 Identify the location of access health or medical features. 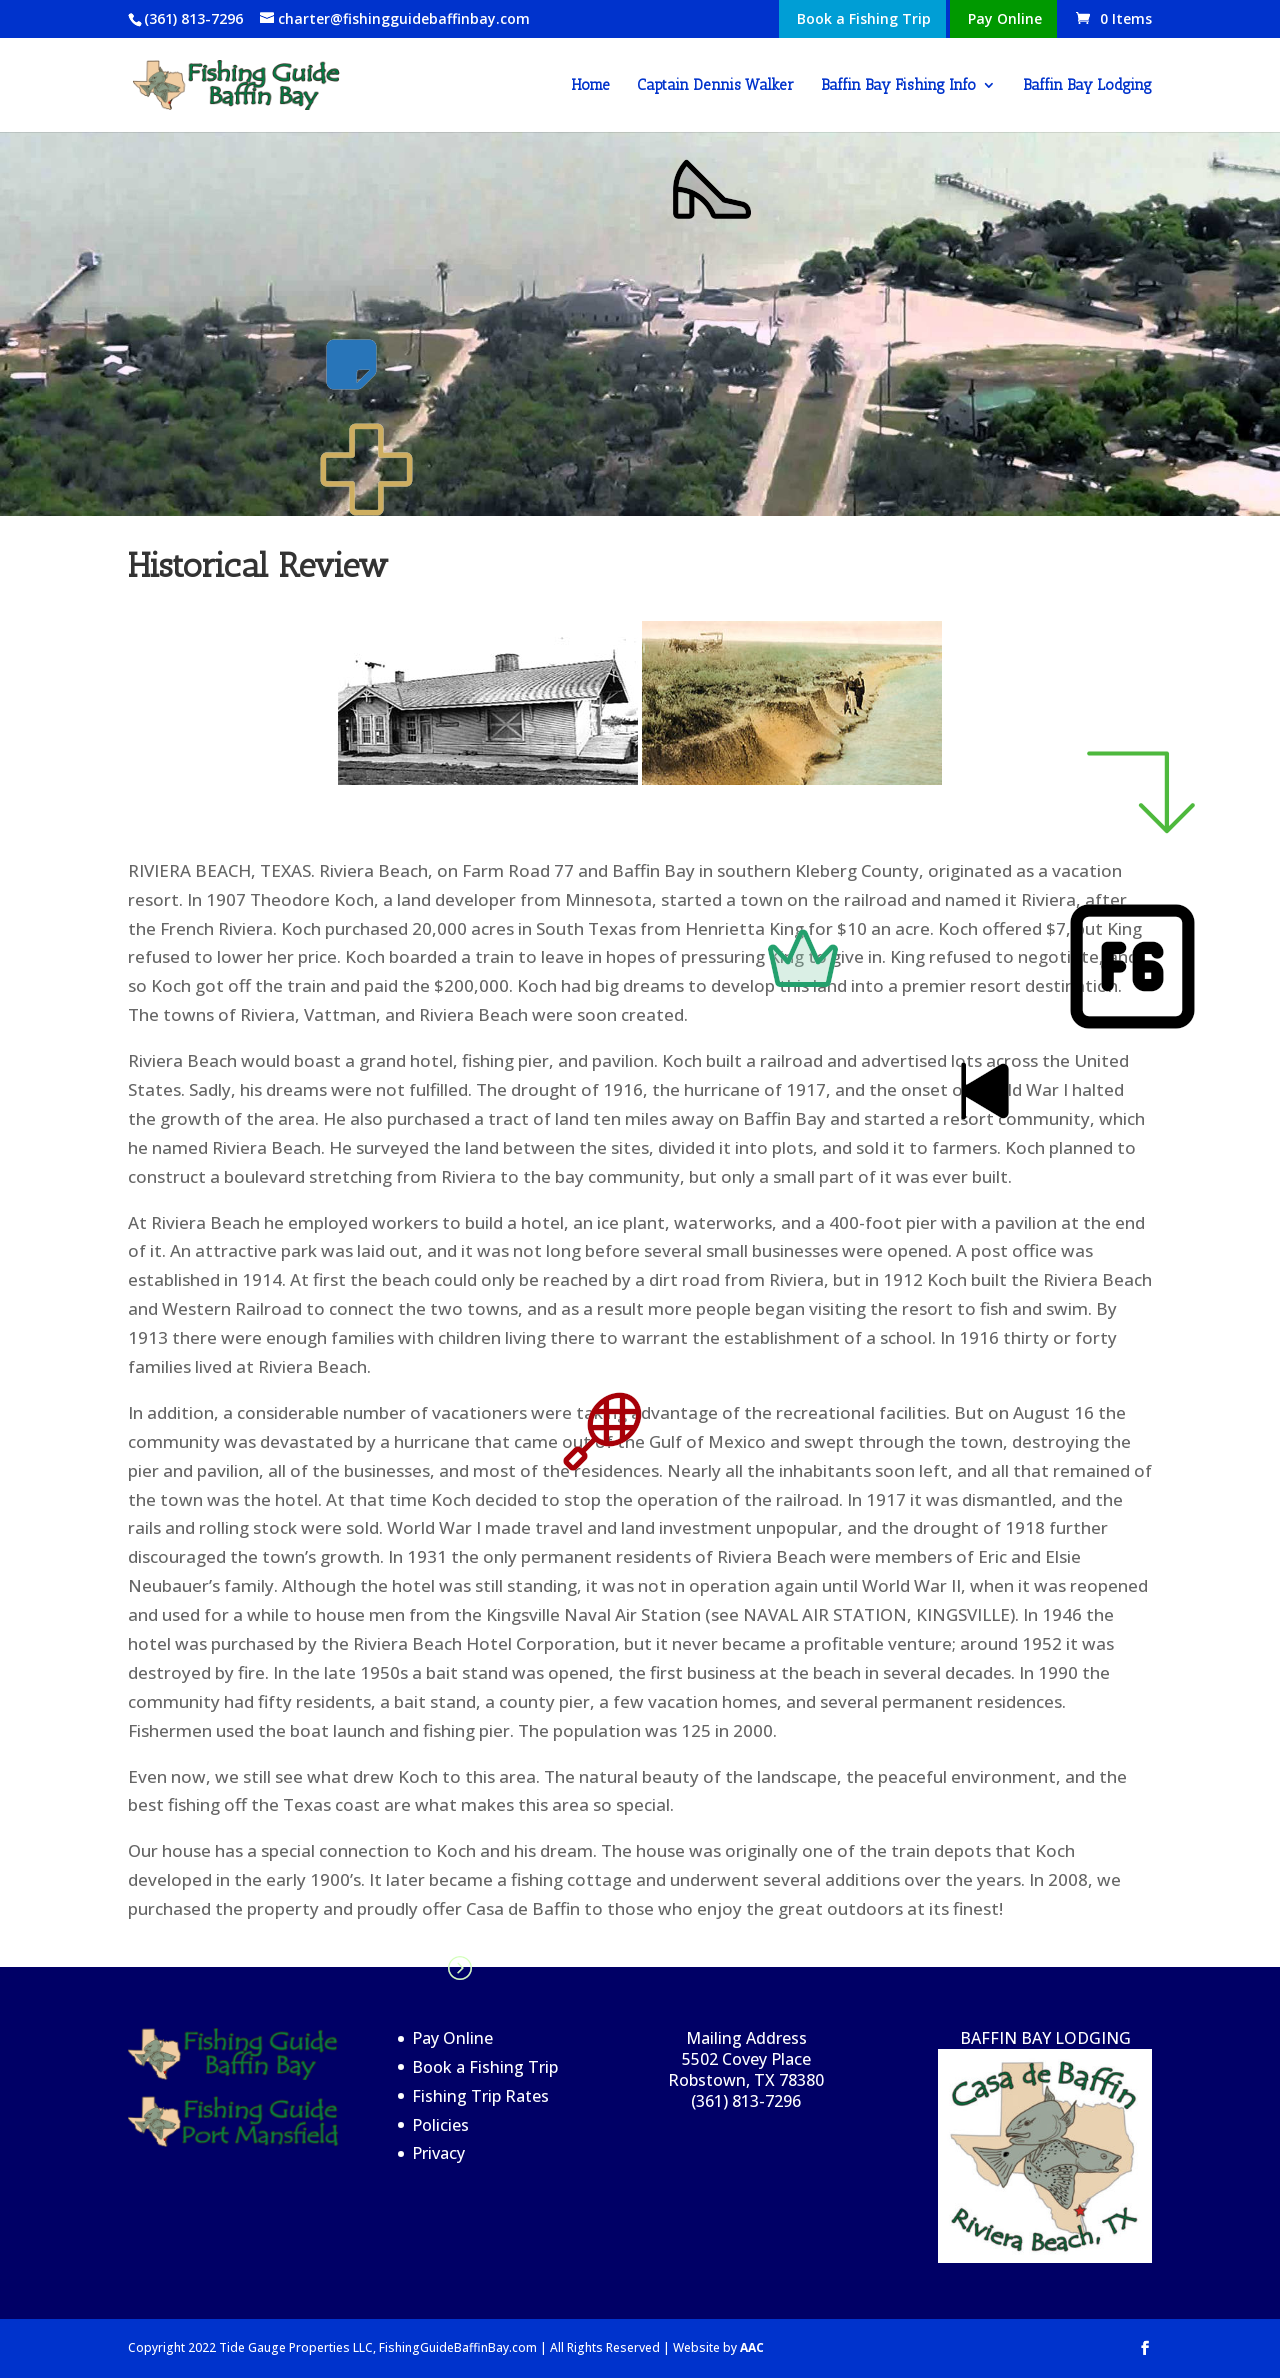
(366, 469).